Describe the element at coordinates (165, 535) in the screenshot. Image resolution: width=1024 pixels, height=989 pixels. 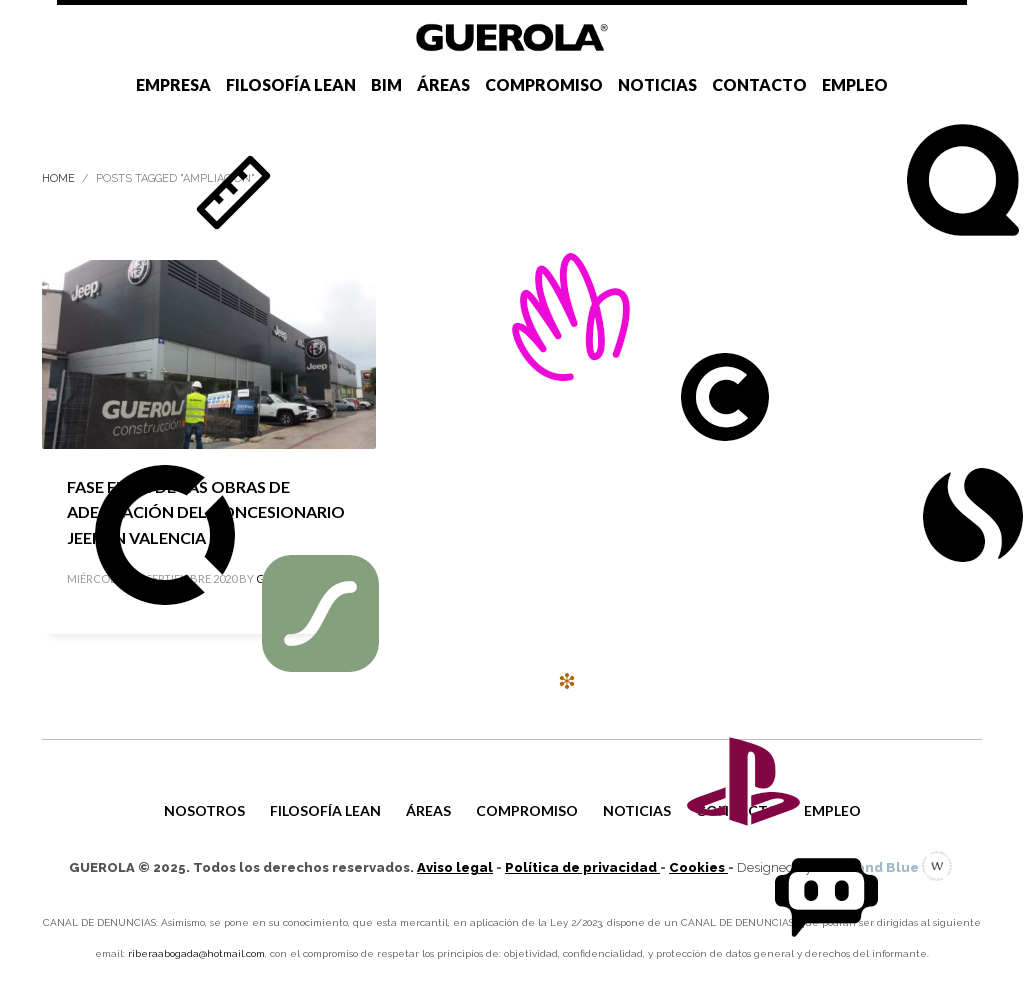
I see `visit open collective profile or page` at that location.